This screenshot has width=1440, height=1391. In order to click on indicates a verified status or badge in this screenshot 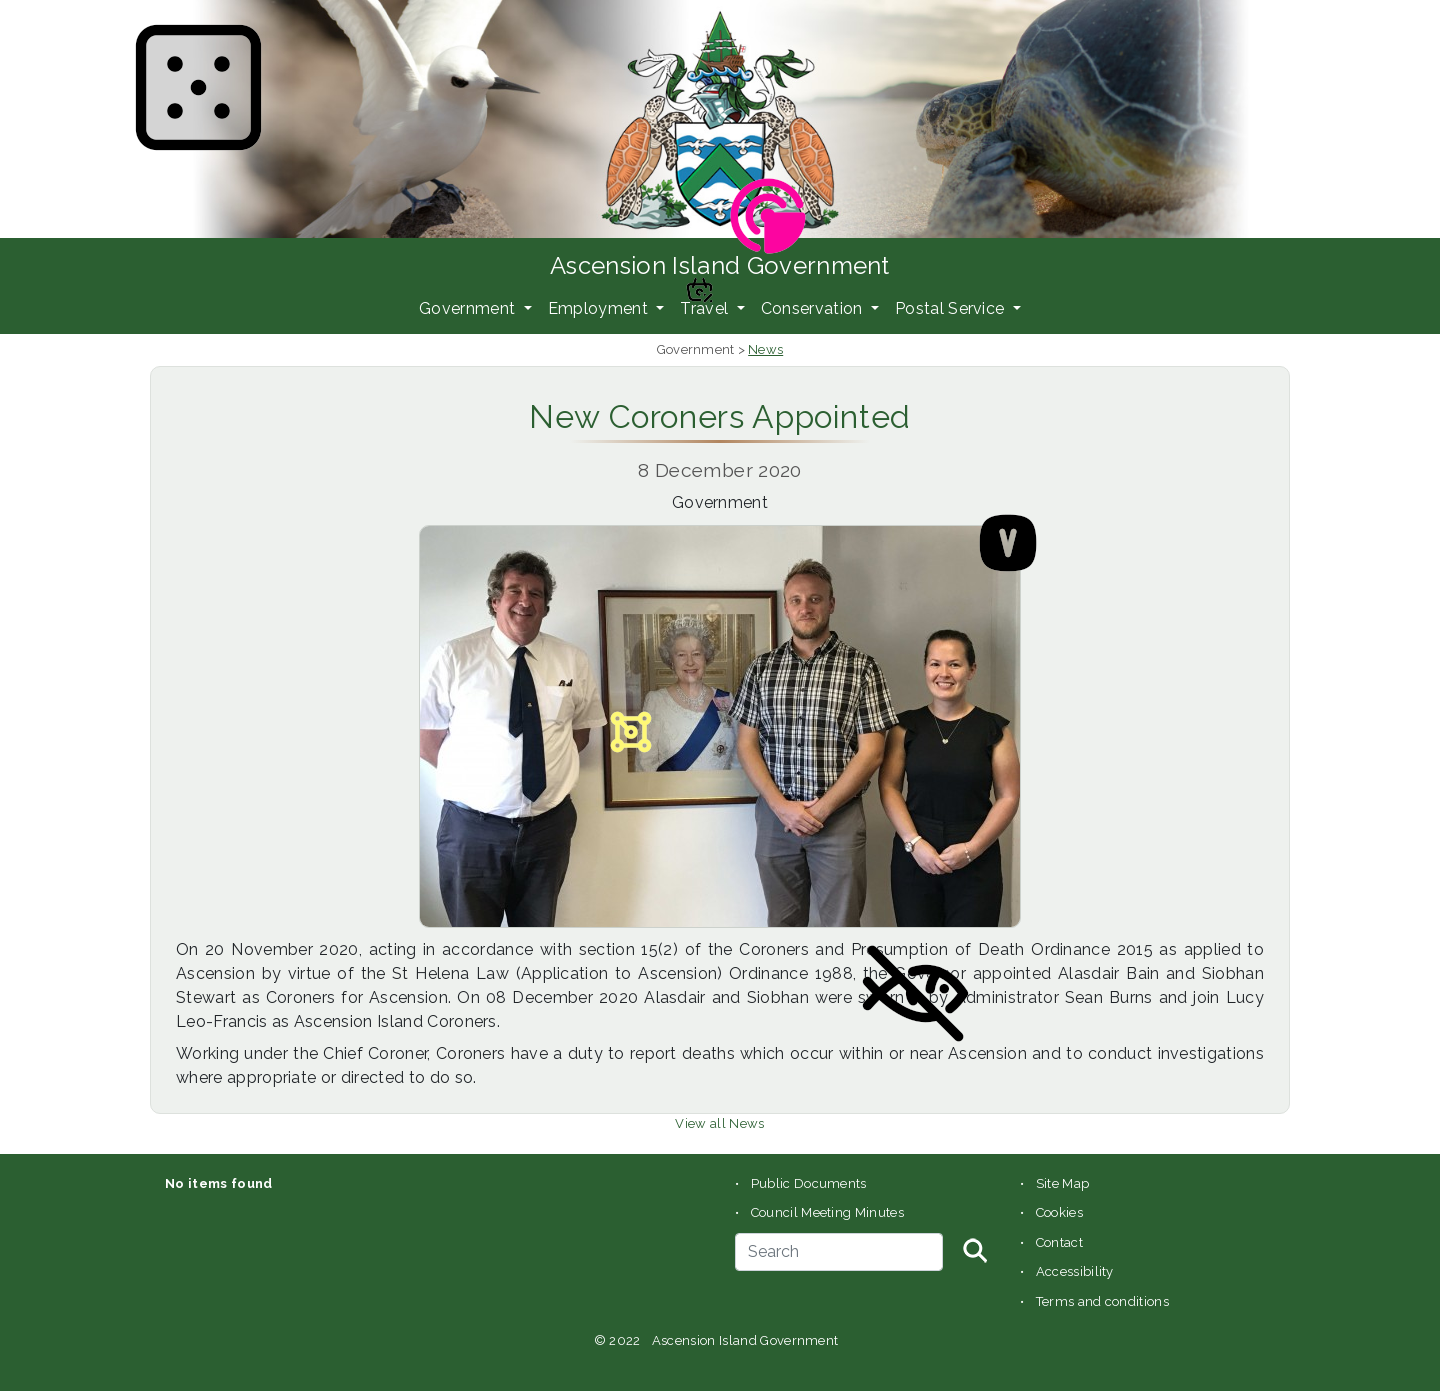, I will do `click(1008, 543)`.